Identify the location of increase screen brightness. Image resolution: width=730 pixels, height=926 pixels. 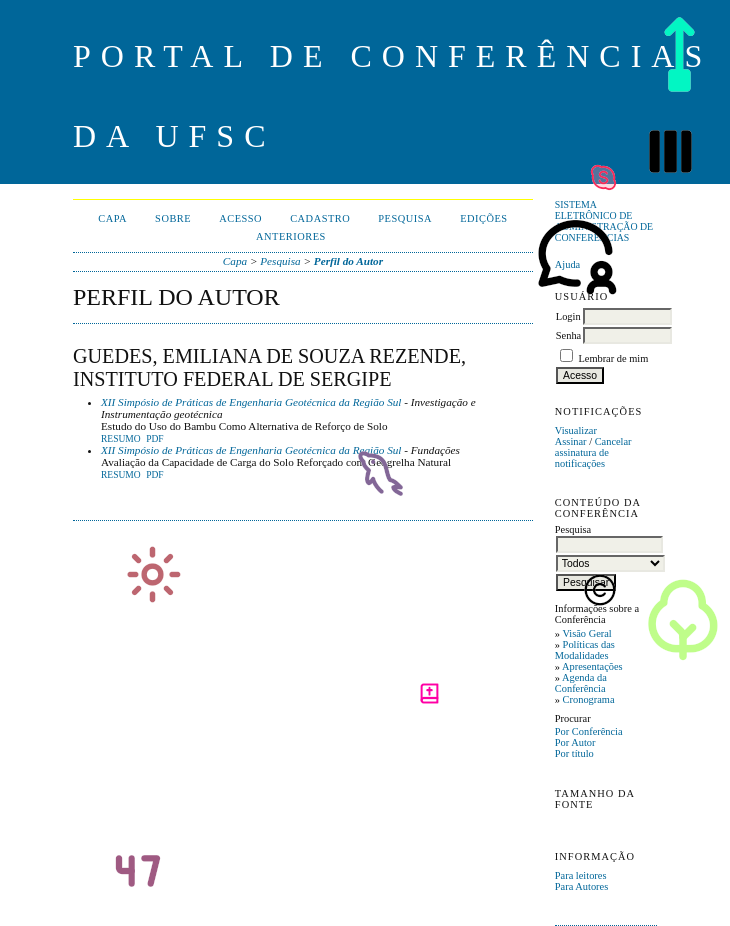
(152, 574).